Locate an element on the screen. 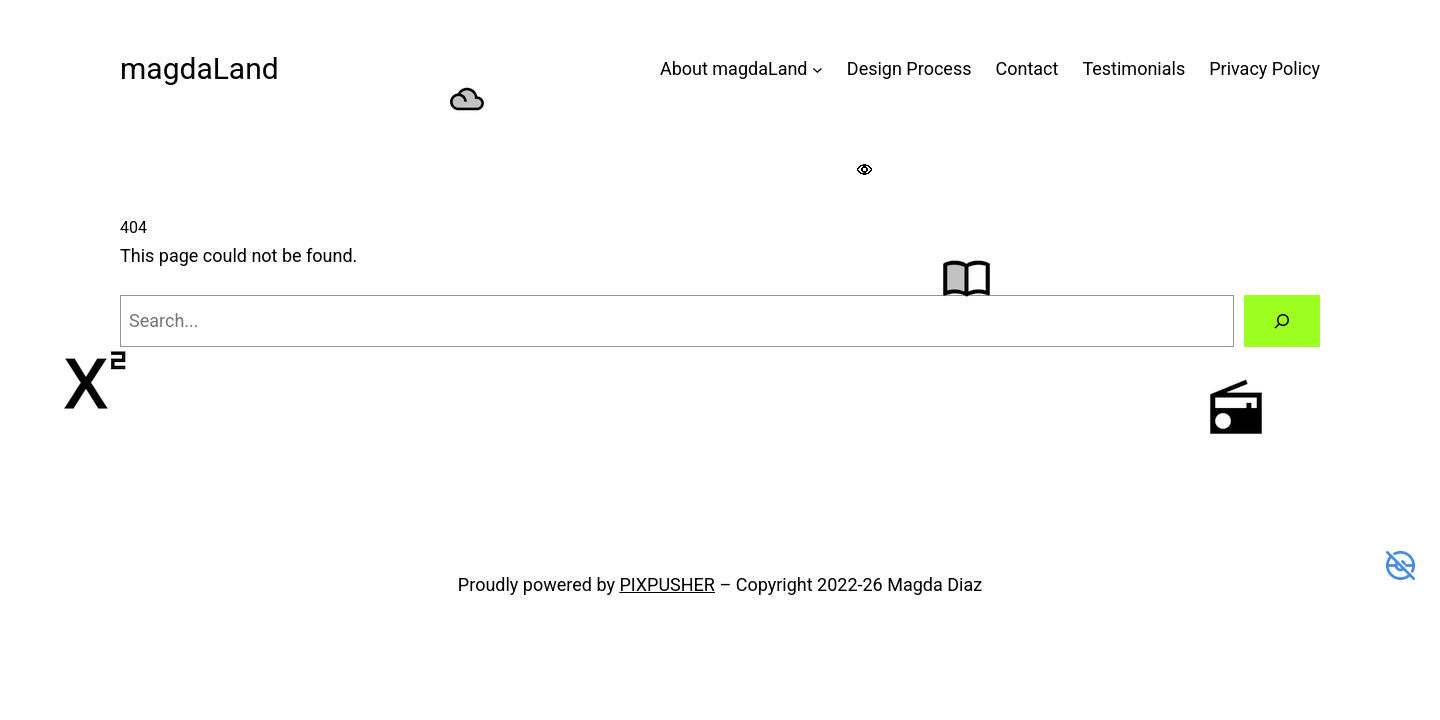  view cloud storage is located at coordinates (467, 99).